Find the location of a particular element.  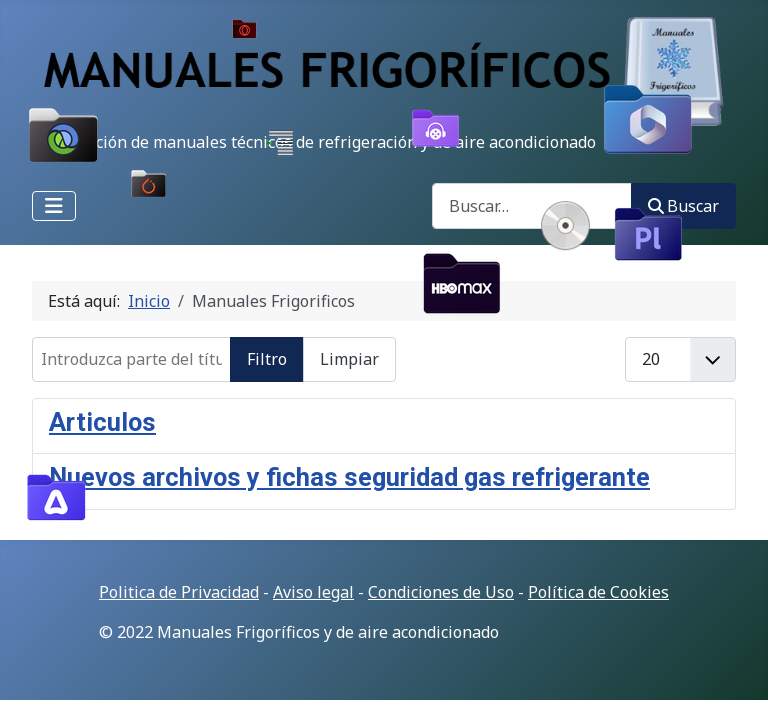

increase text indentation is located at coordinates (280, 142).